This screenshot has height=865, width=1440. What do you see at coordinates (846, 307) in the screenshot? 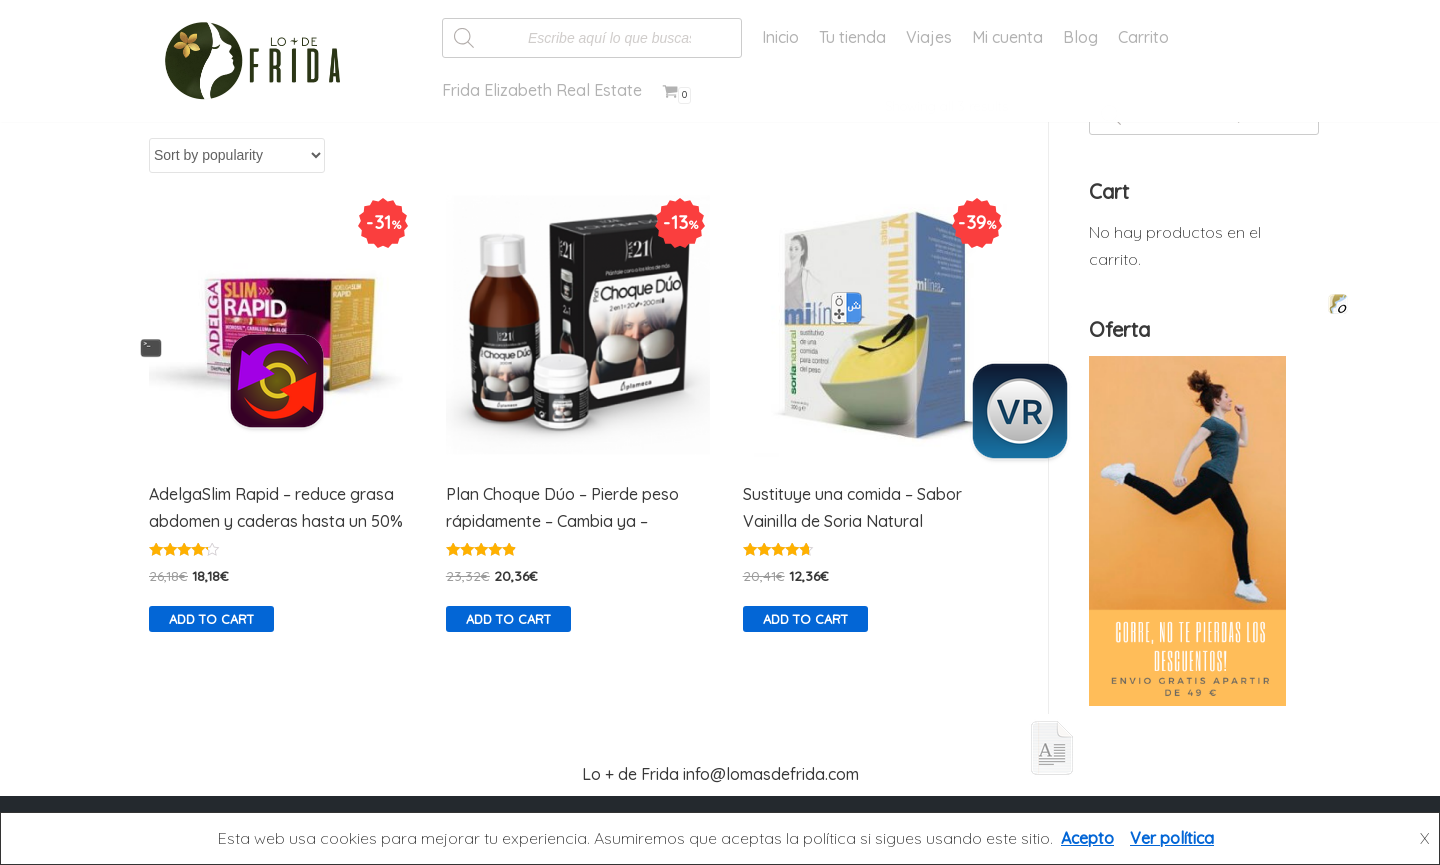
I see `open the GNOME Characters app` at bounding box center [846, 307].